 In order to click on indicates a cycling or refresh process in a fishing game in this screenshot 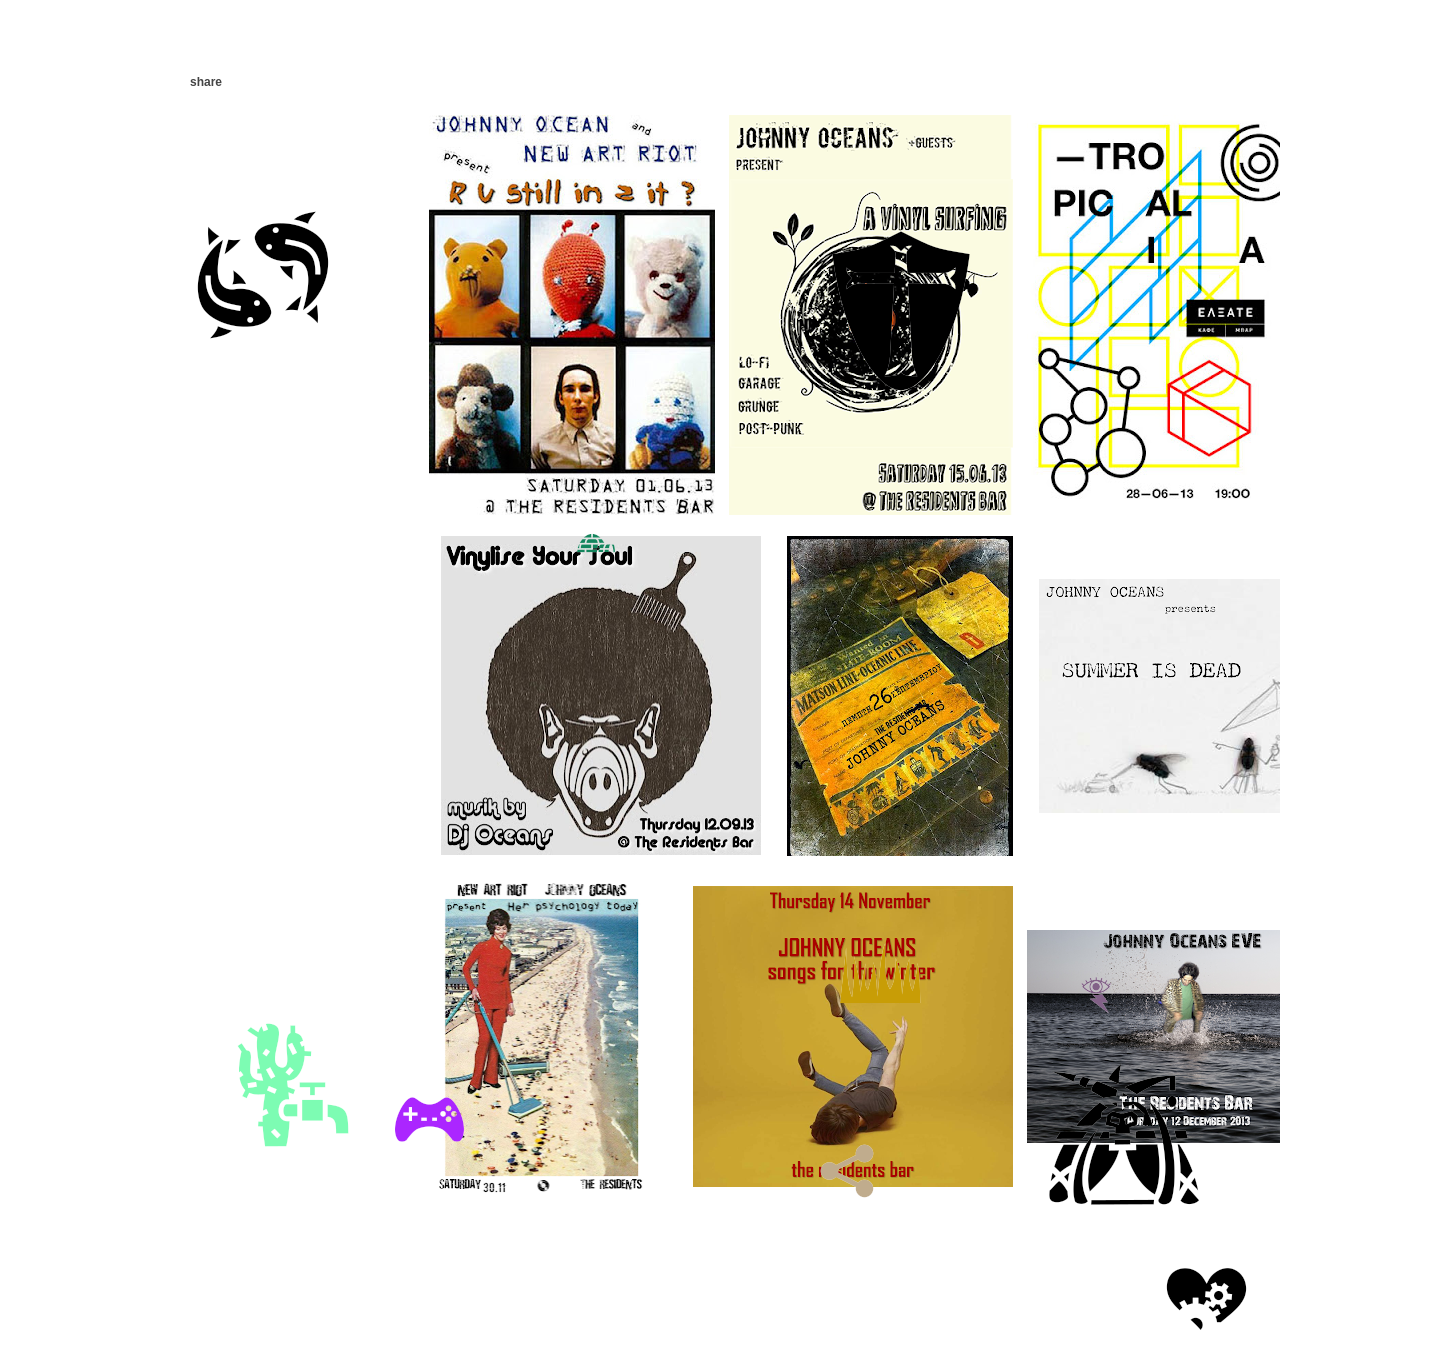, I will do `click(263, 275)`.